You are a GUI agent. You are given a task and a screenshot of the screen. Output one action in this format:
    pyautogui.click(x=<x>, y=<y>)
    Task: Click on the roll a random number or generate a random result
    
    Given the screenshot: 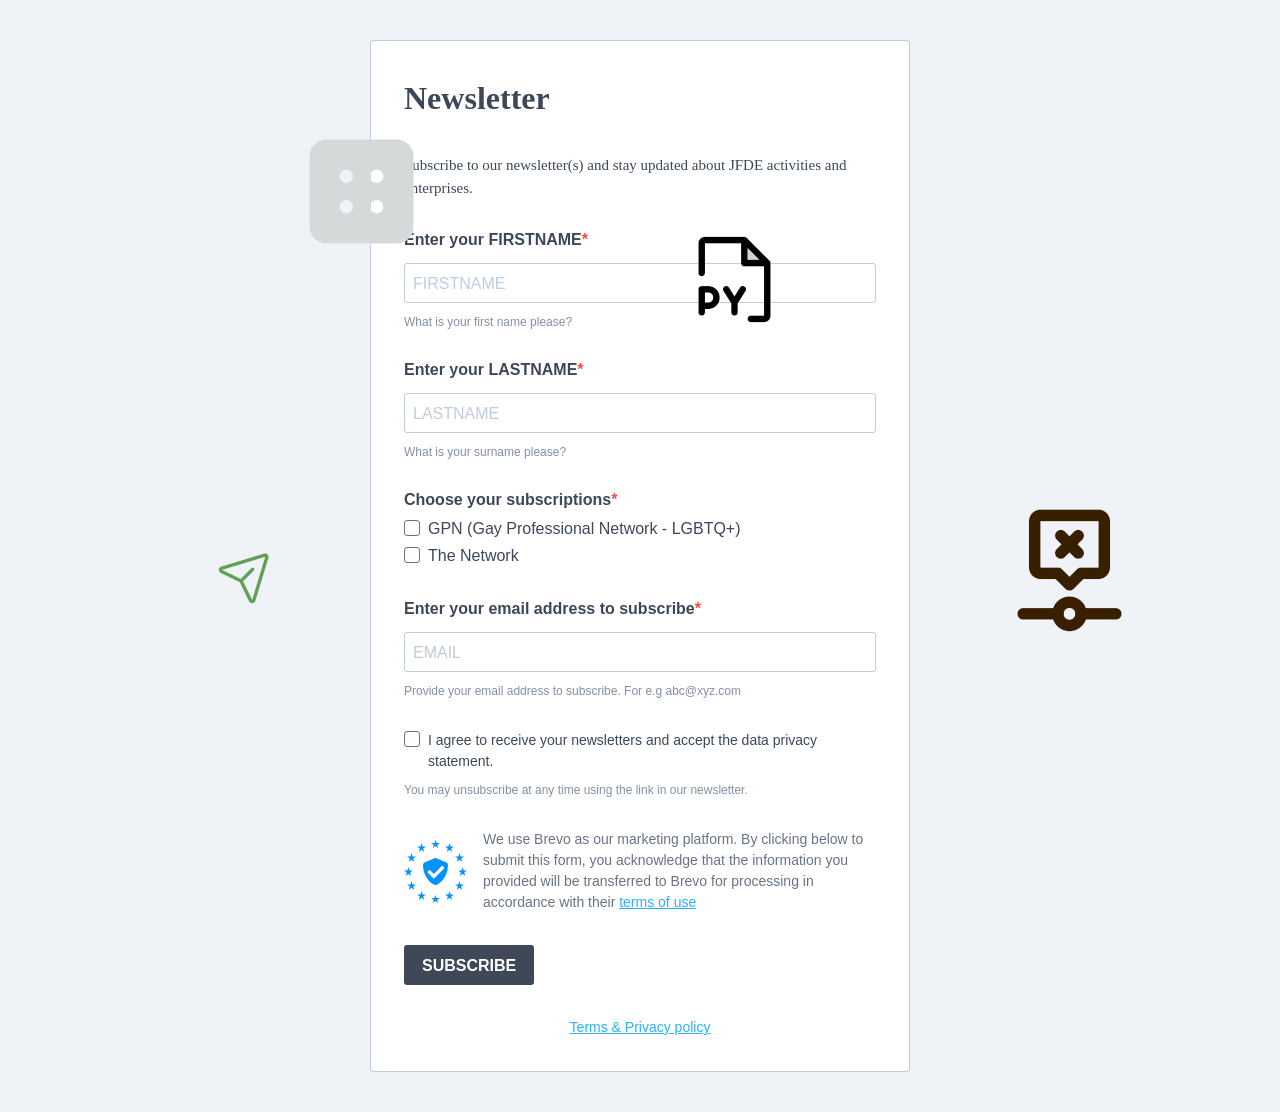 What is the action you would take?
    pyautogui.click(x=361, y=191)
    